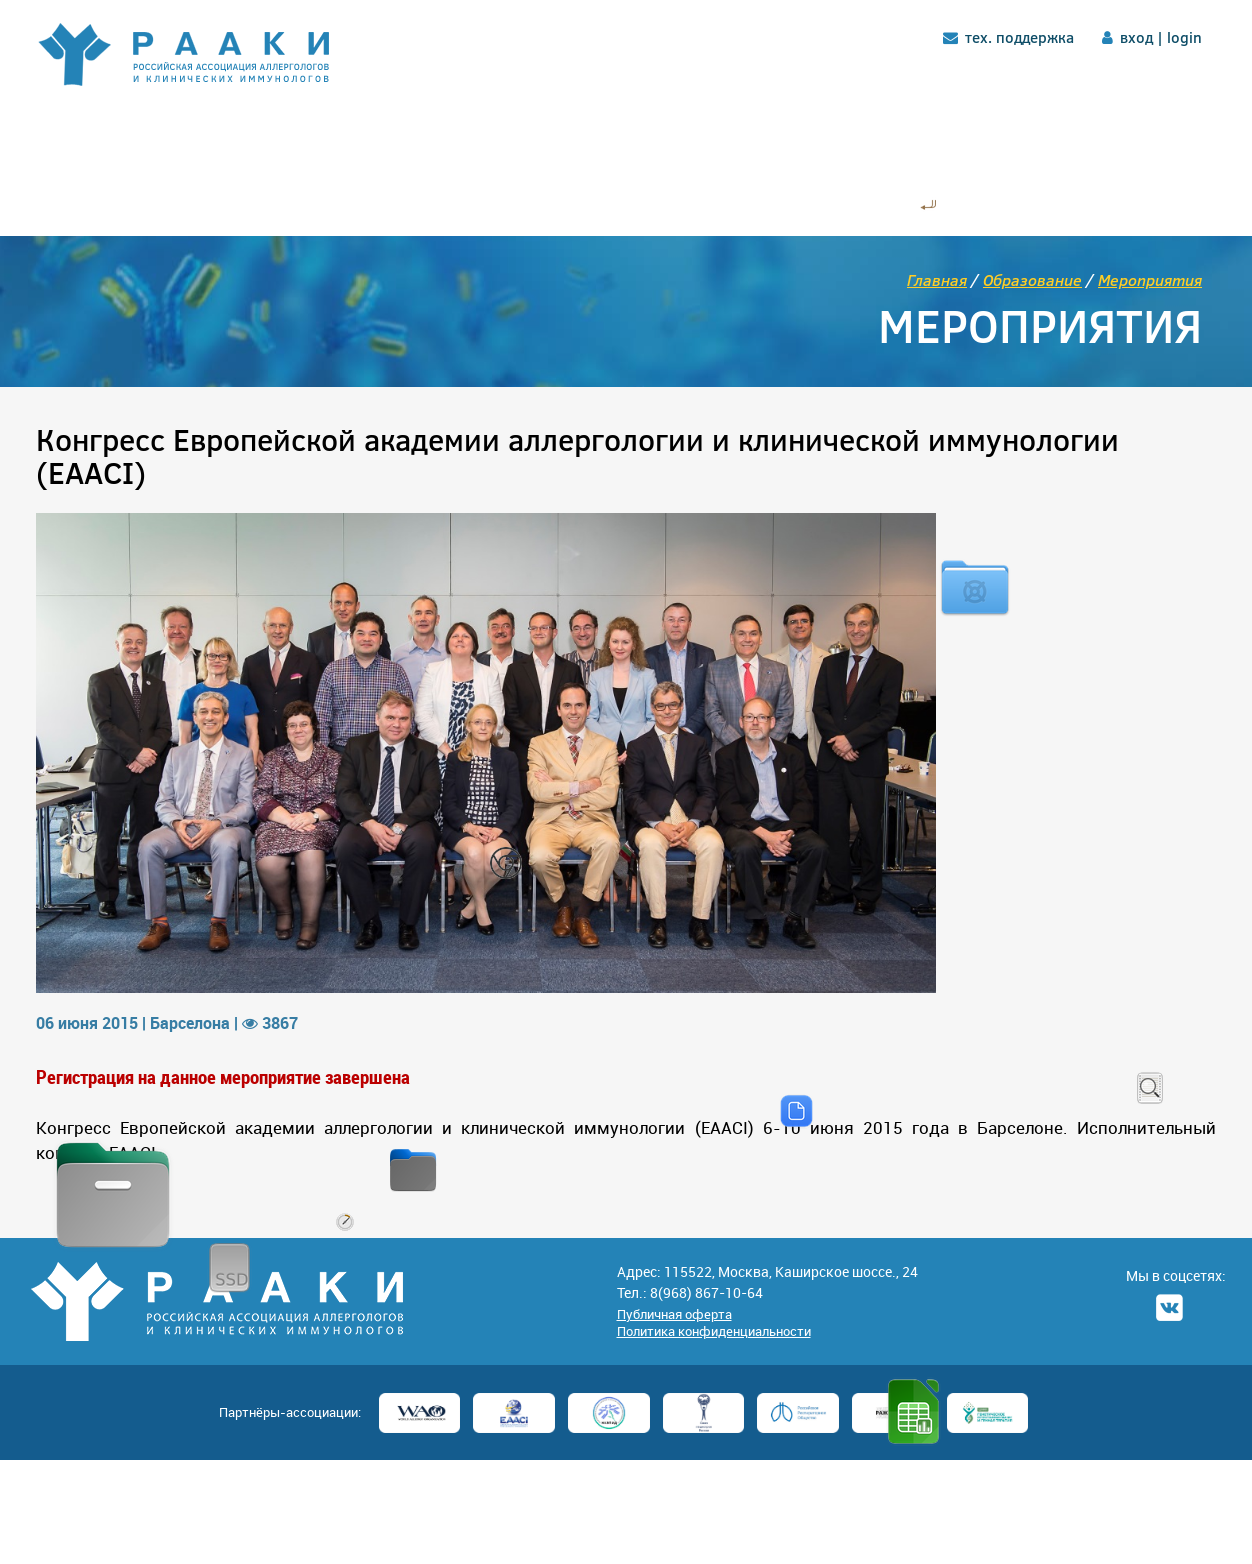 The image size is (1252, 1564). What do you see at coordinates (113, 1195) in the screenshot?
I see `open the file manager app` at bounding box center [113, 1195].